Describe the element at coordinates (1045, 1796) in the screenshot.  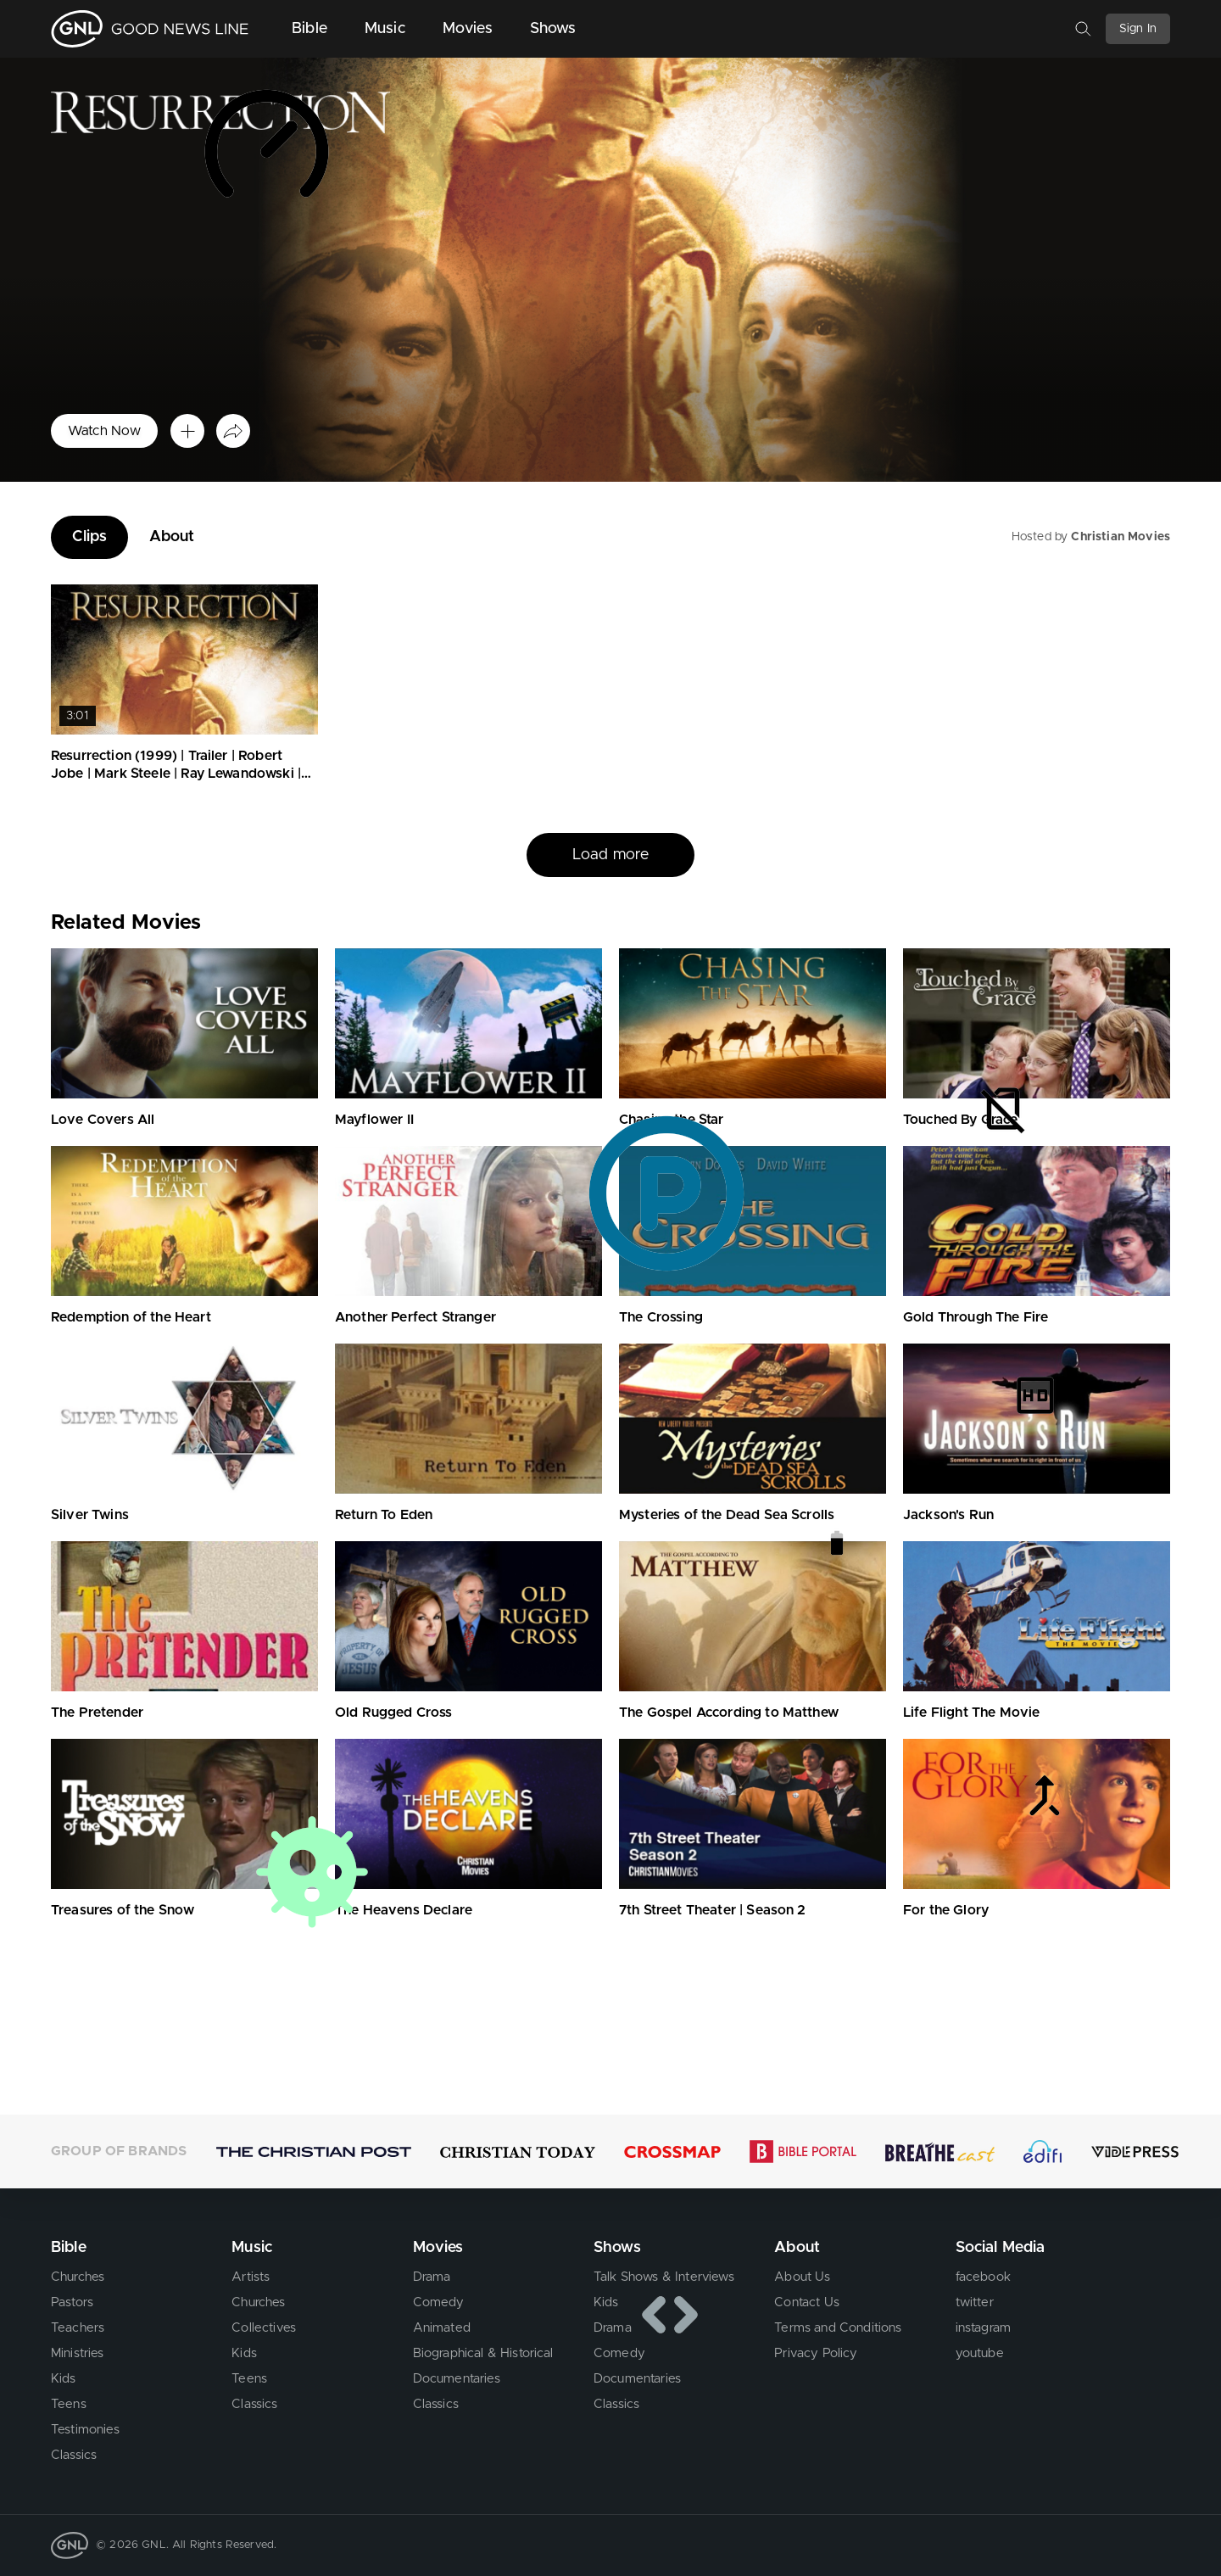
I see `merge two active calls into a conference` at that location.